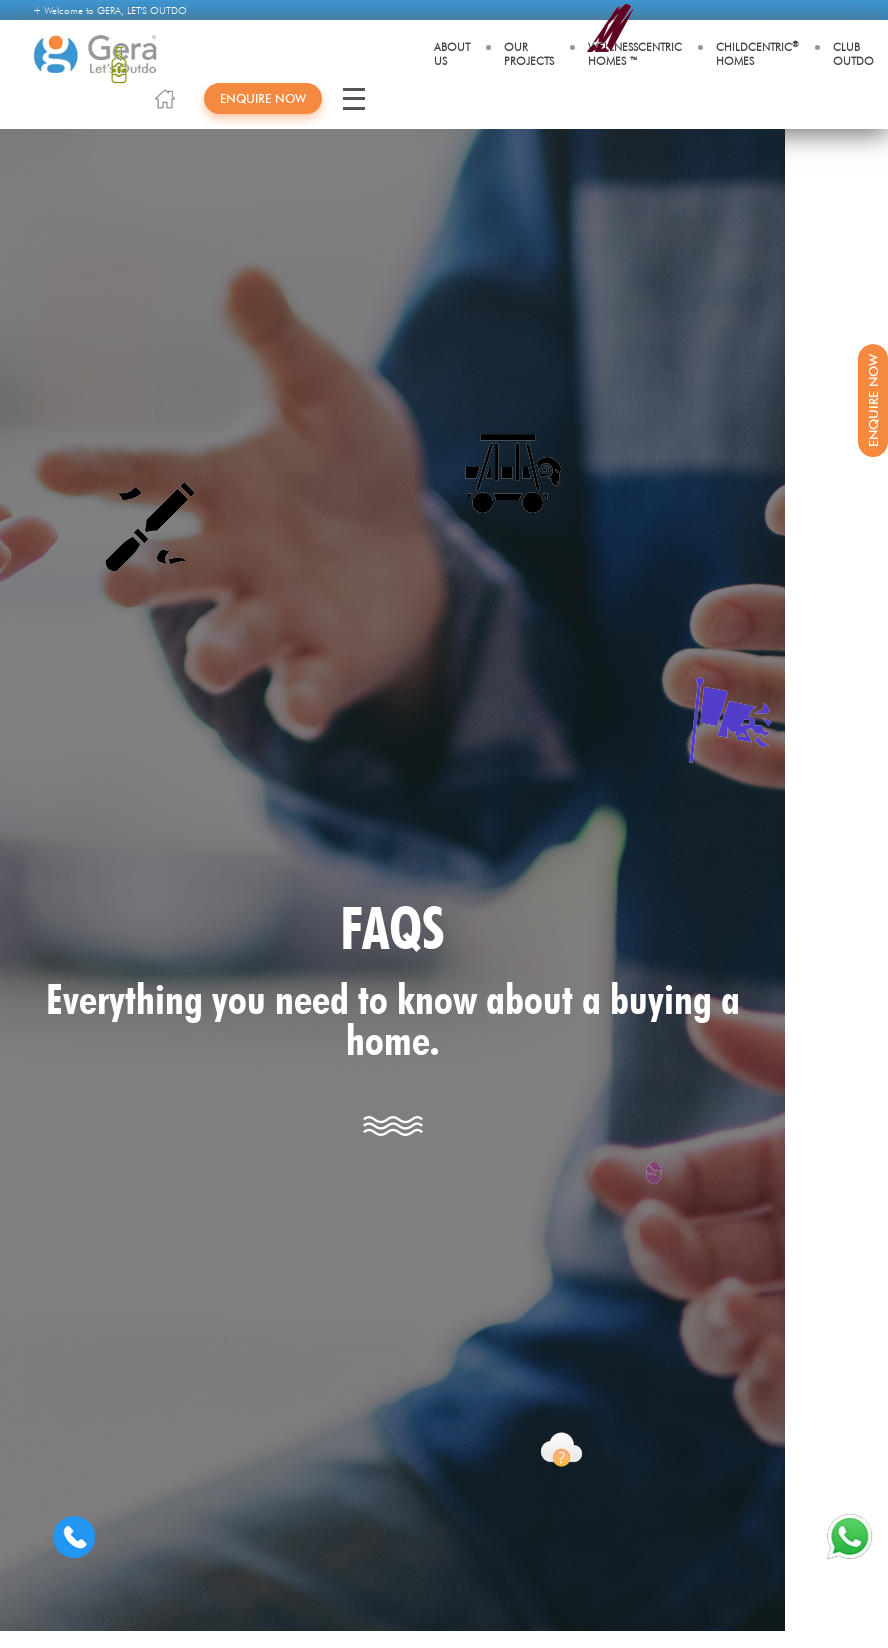 The width and height of the screenshot is (888, 1648). What do you see at coordinates (654, 1173) in the screenshot?
I see `select pirate or rogue character class` at bounding box center [654, 1173].